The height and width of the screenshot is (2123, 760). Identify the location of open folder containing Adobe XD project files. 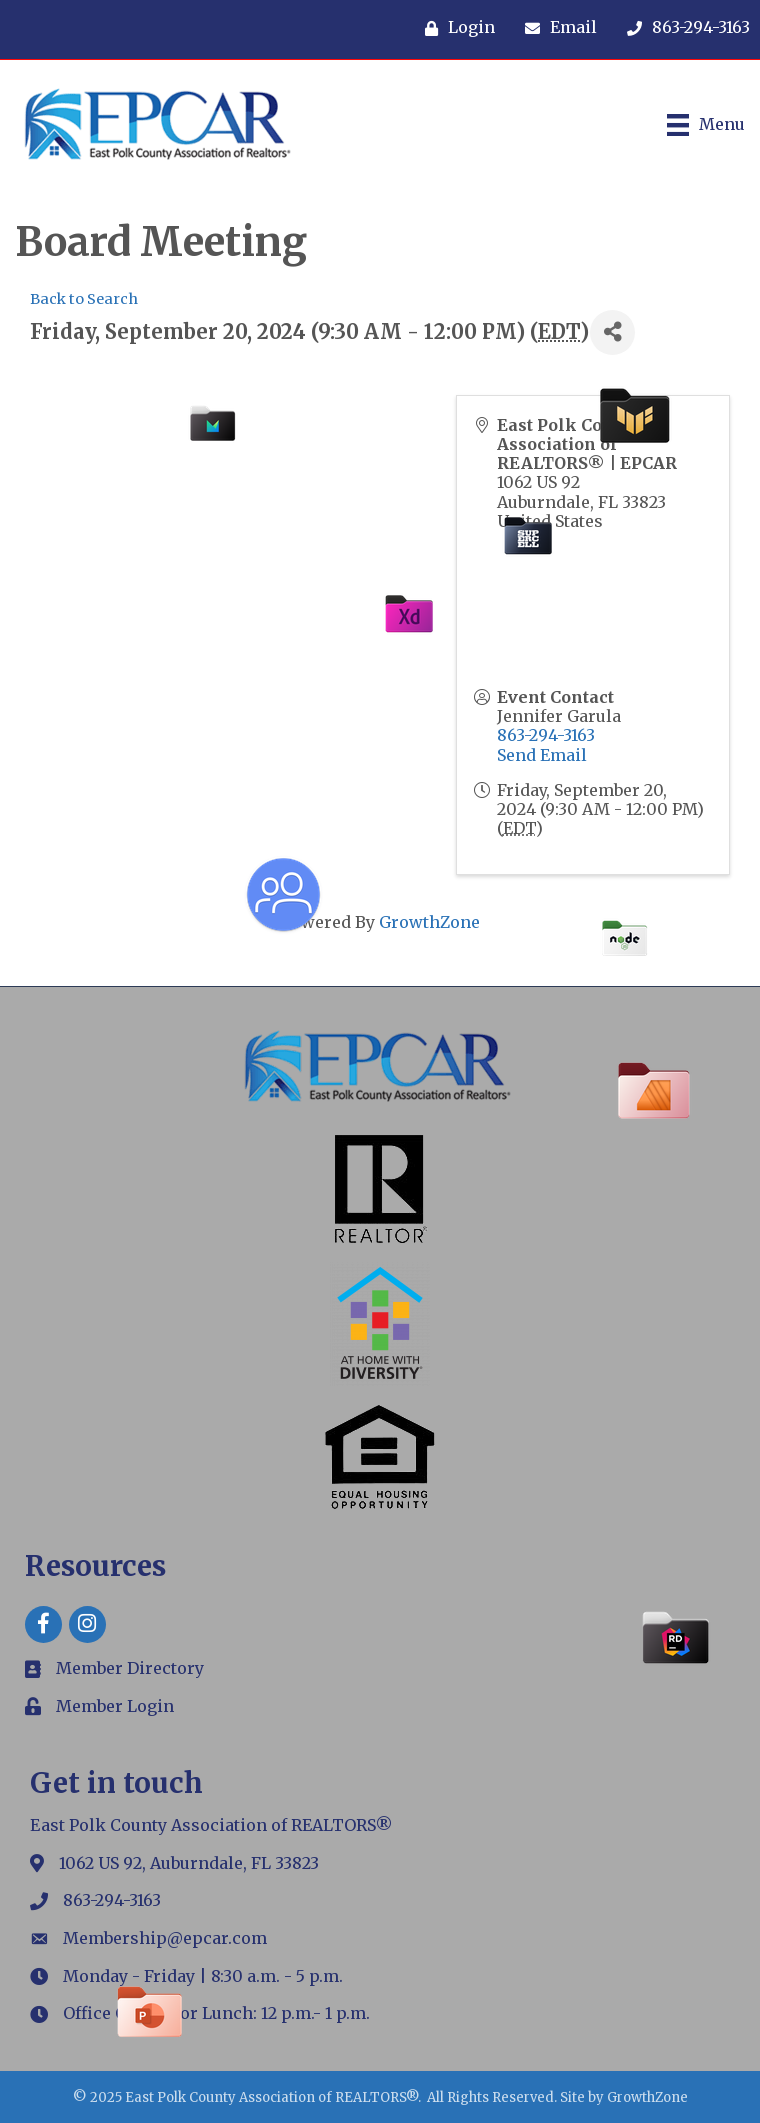
(409, 615).